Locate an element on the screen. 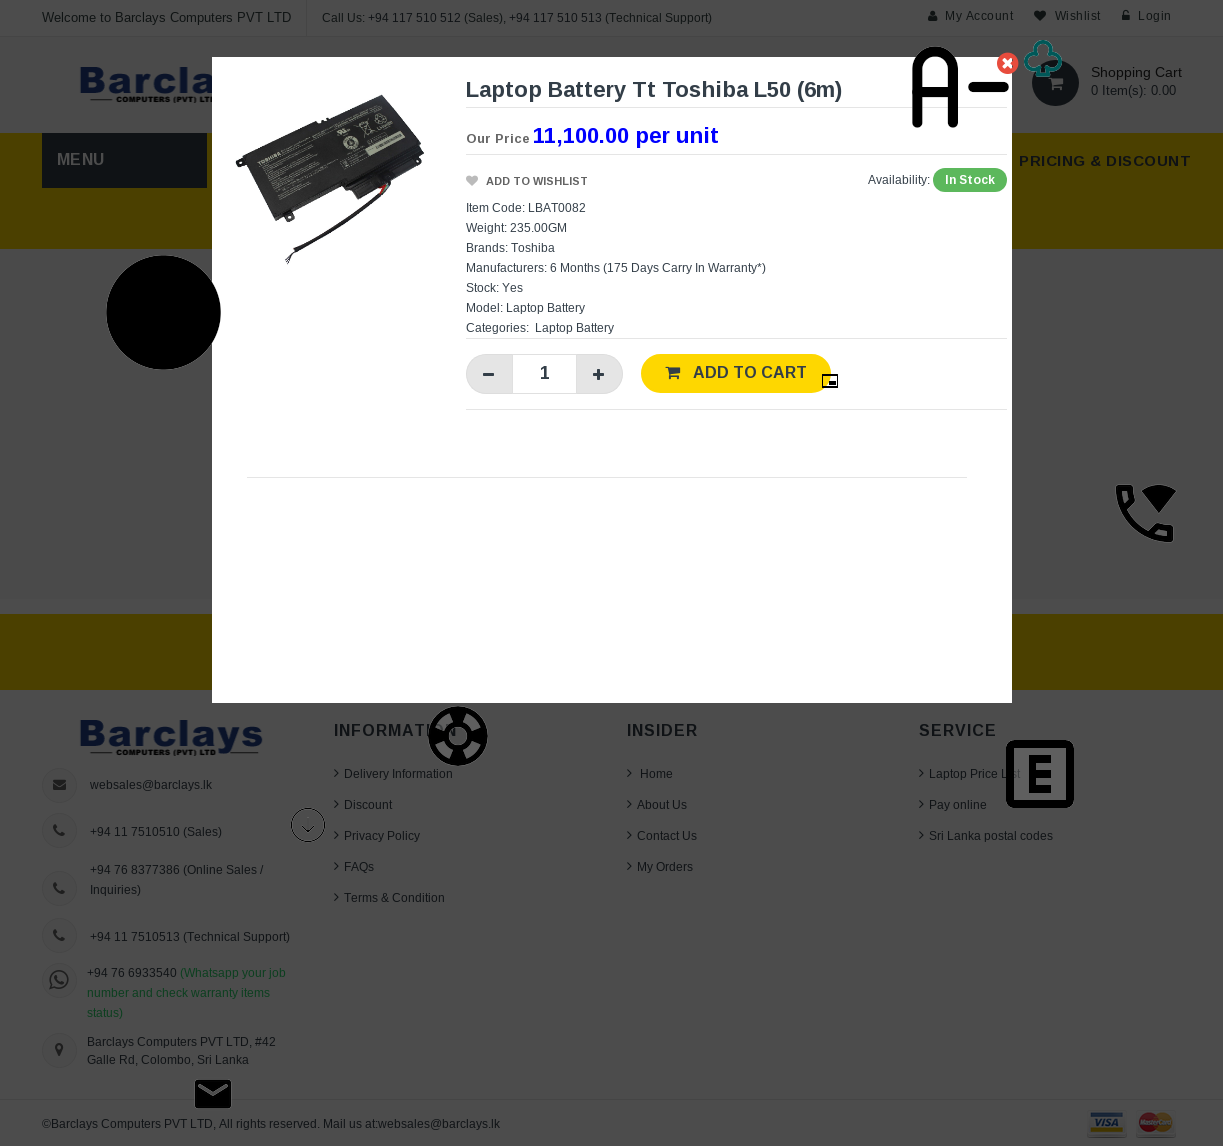 The height and width of the screenshot is (1146, 1223). open your email inbox is located at coordinates (213, 1094).